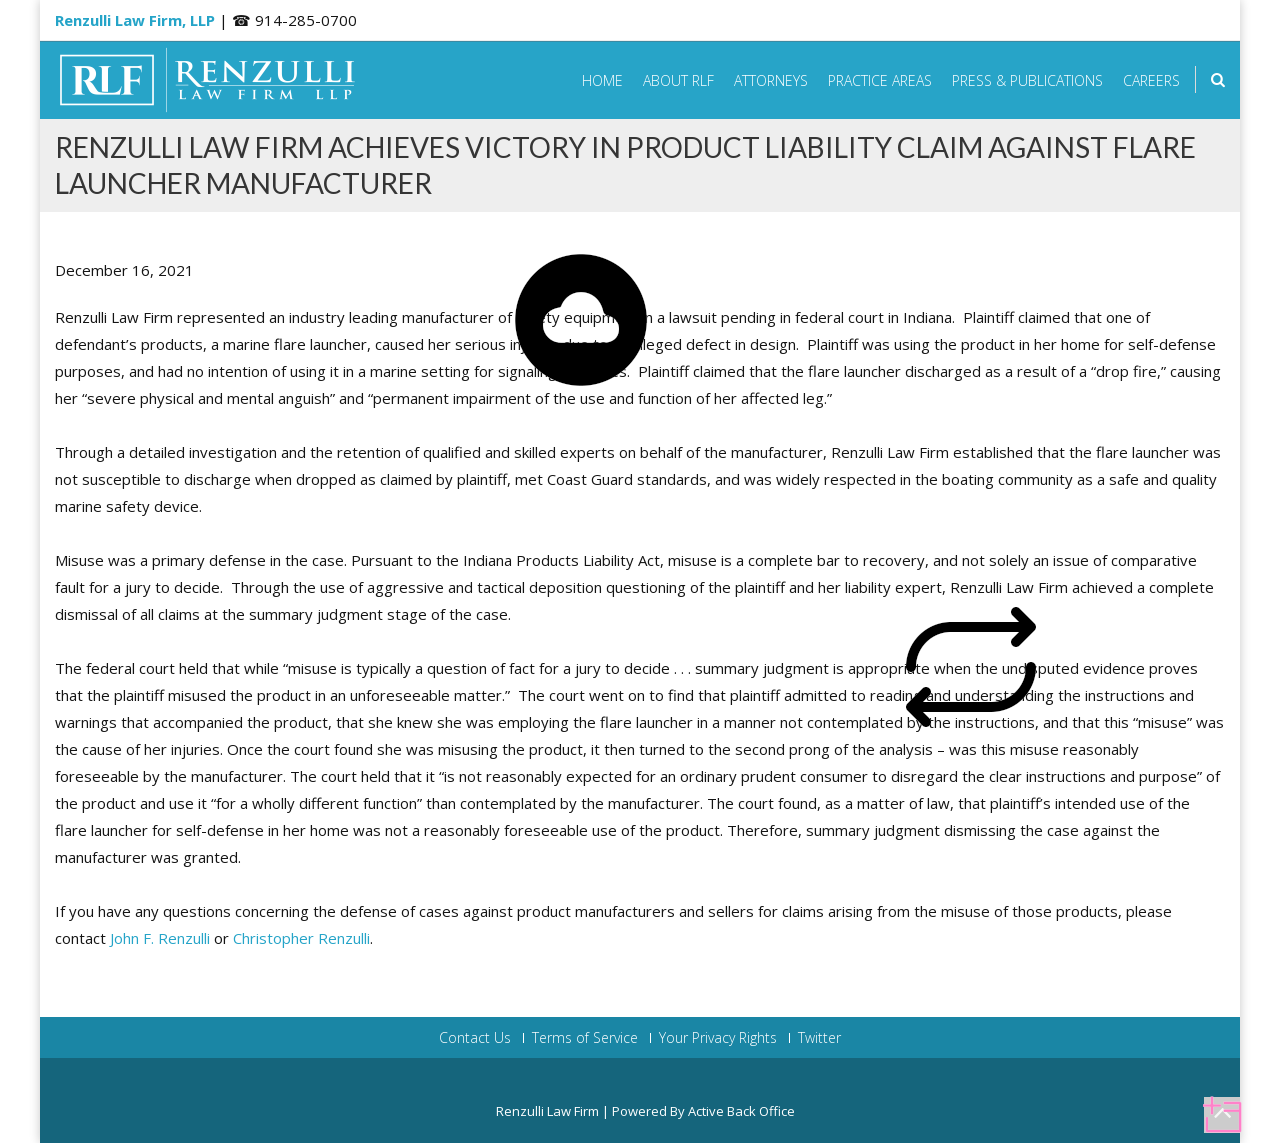 The width and height of the screenshot is (1280, 1143). What do you see at coordinates (1223, 1114) in the screenshot?
I see `open a new empty window` at bounding box center [1223, 1114].